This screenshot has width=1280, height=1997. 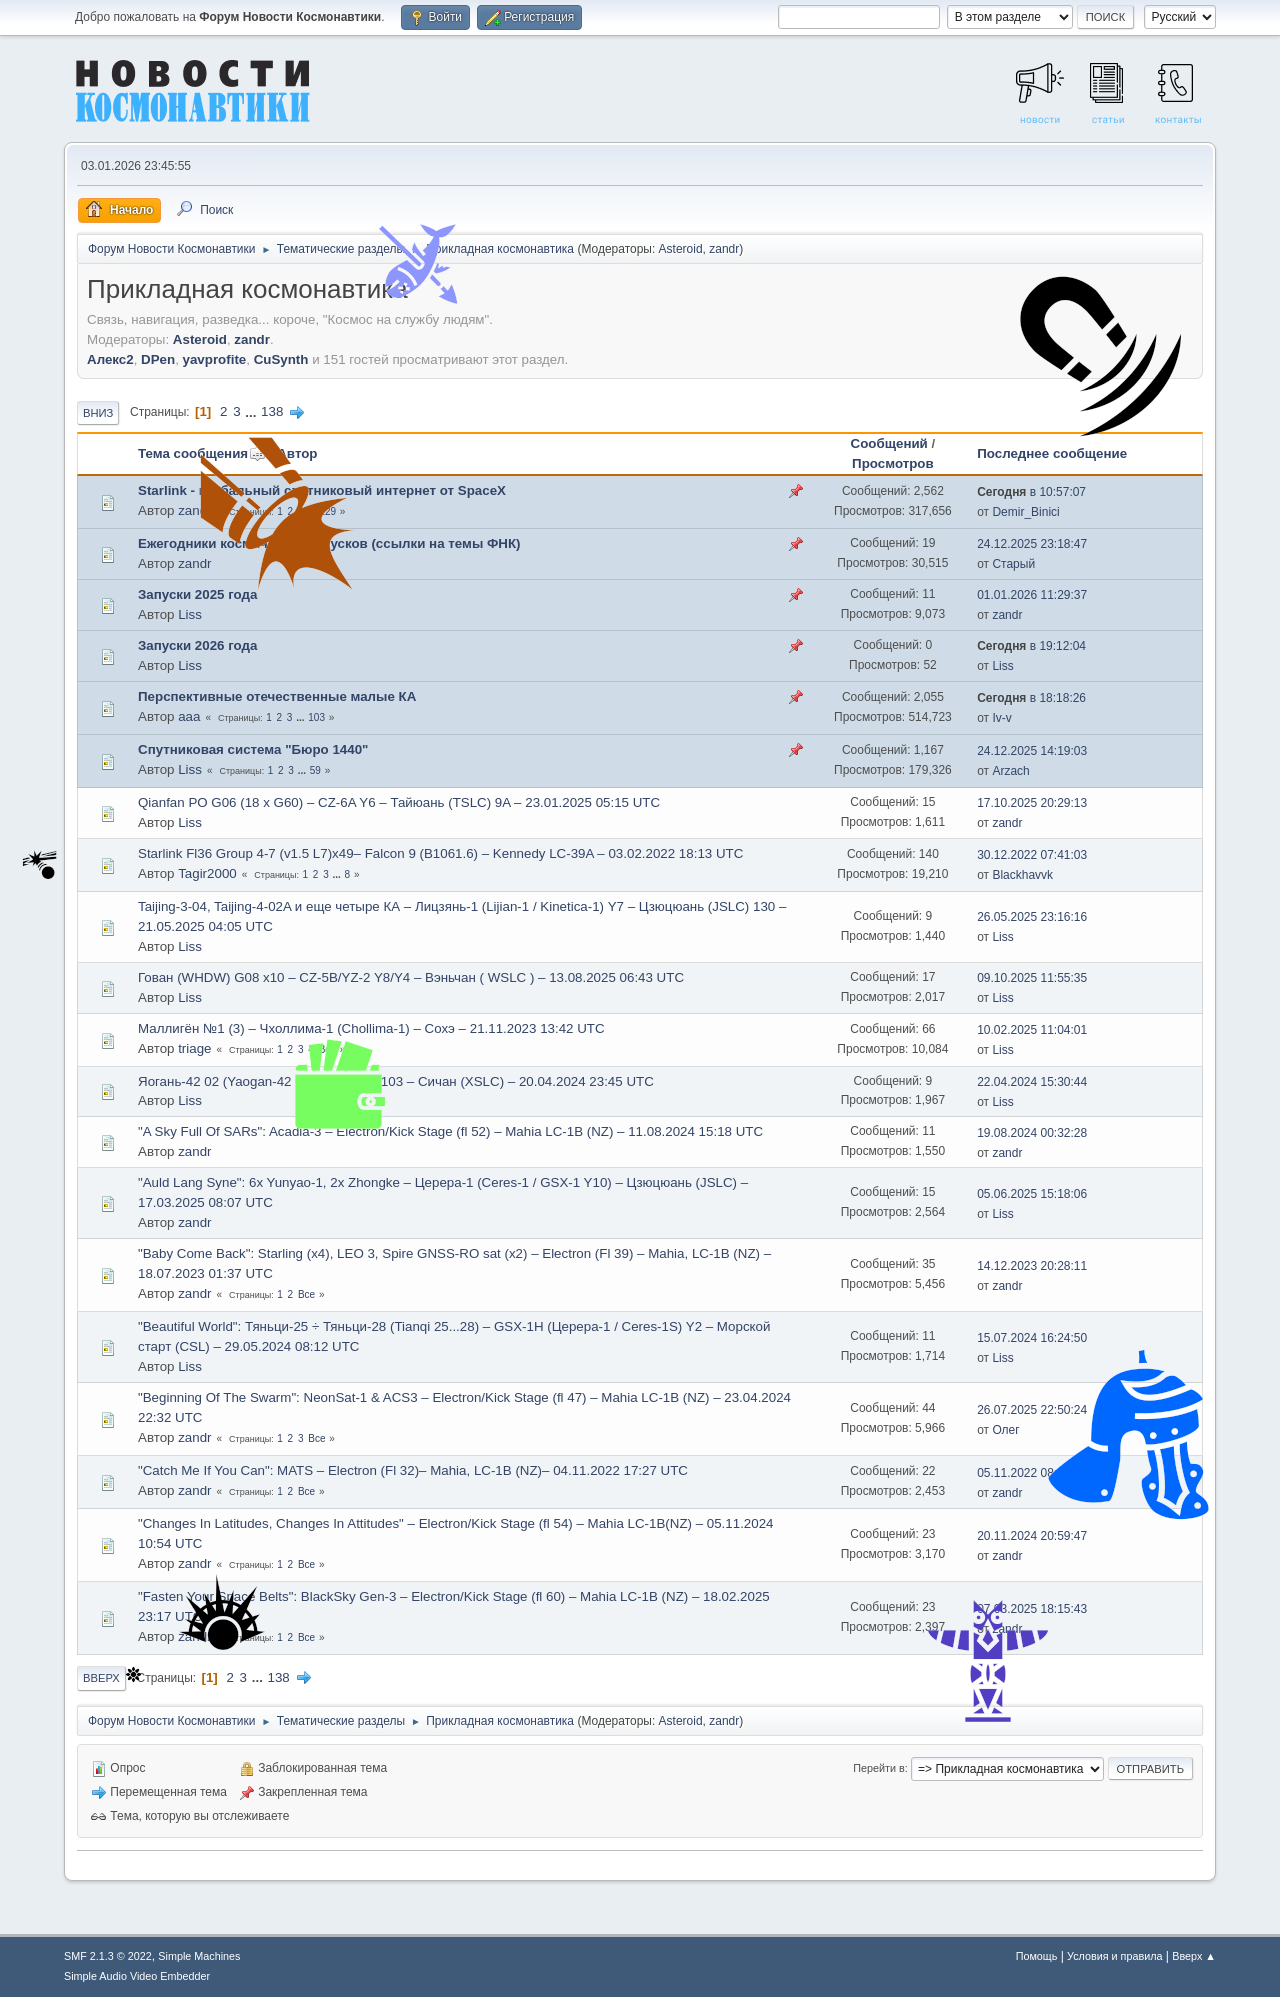 What do you see at coordinates (133, 1674) in the screenshot?
I see `decorative floral badge or achievement emblem` at bounding box center [133, 1674].